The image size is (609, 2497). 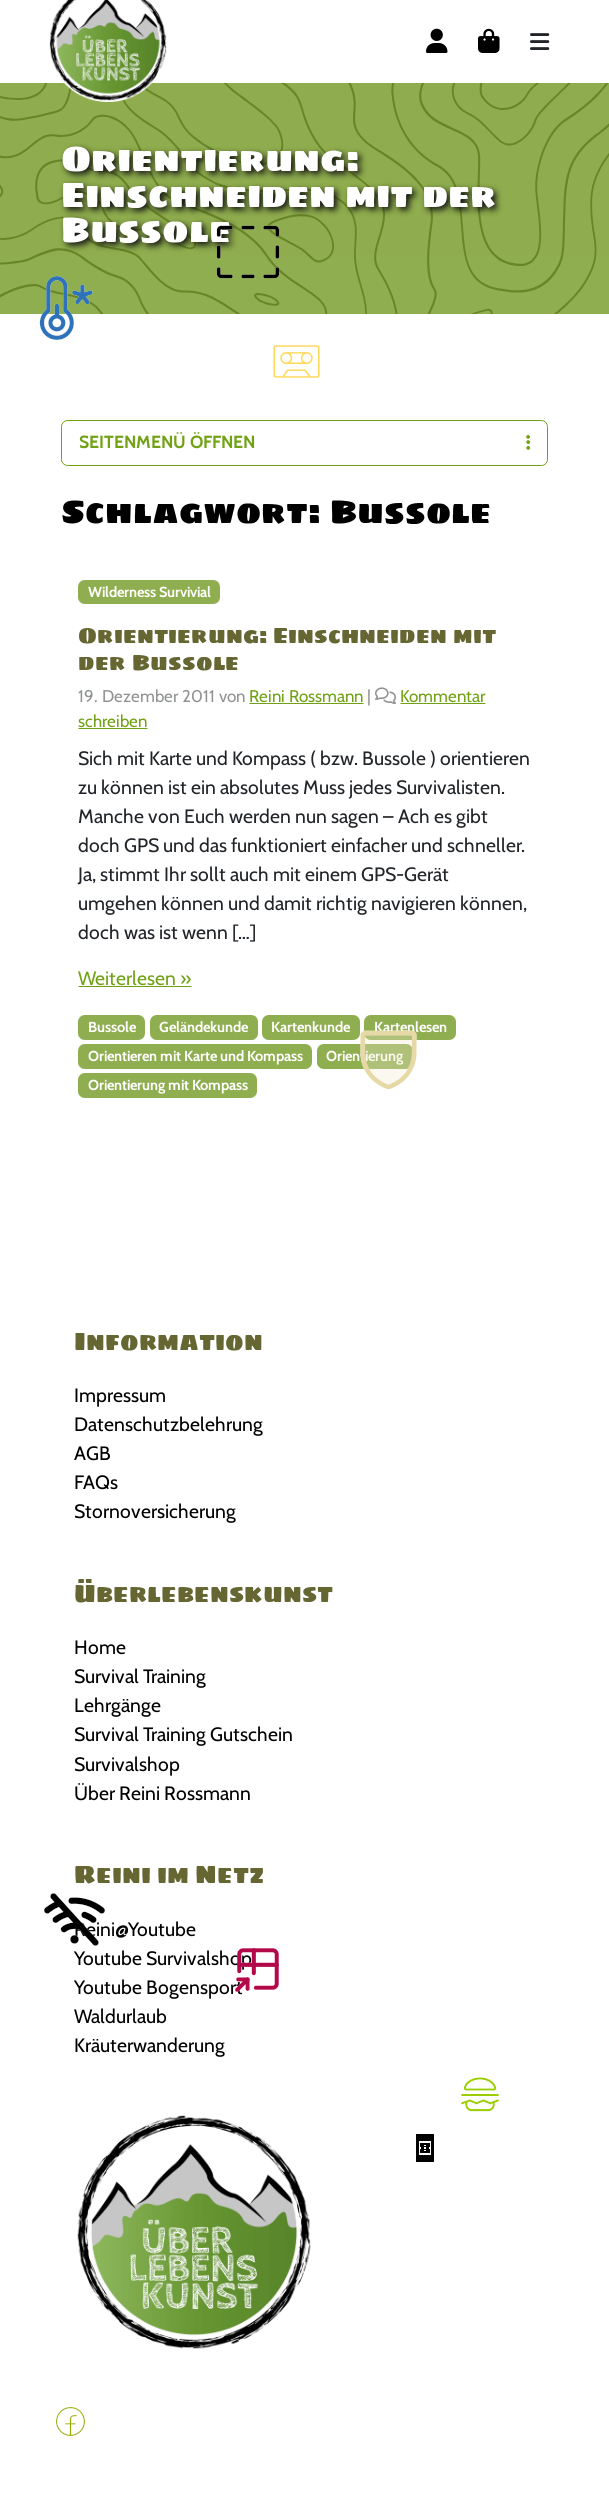 What do you see at coordinates (425, 2148) in the screenshot?
I see `book an appointment or reservation online` at bounding box center [425, 2148].